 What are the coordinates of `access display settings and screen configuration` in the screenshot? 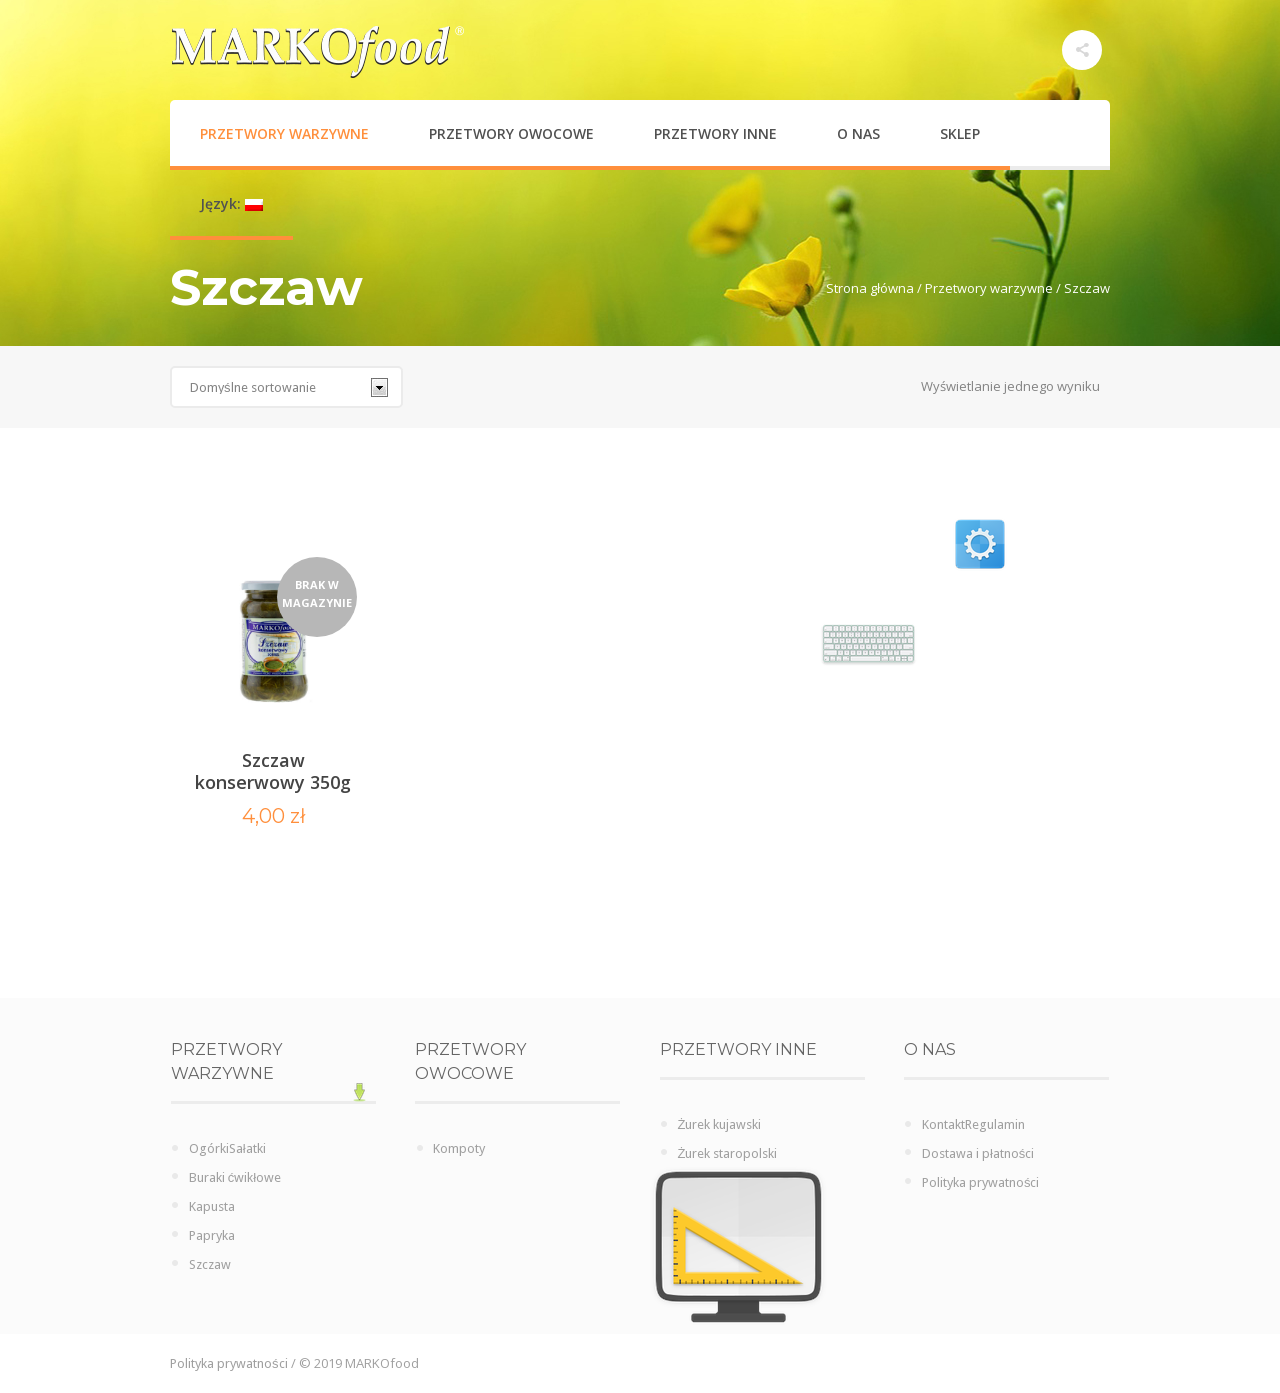 It's located at (738, 1245).